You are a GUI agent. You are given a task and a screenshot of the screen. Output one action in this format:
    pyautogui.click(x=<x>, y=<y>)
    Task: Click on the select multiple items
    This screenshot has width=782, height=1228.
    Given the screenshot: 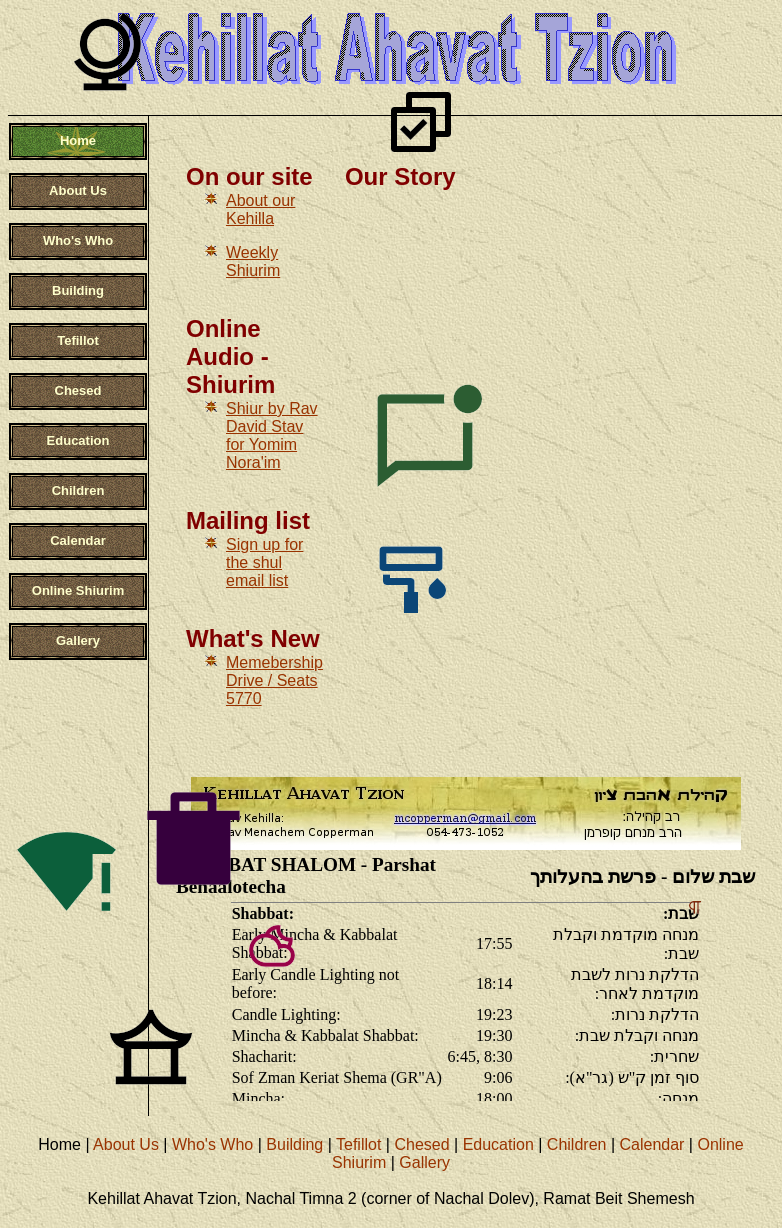 What is the action you would take?
    pyautogui.click(x=421, y=122)
    